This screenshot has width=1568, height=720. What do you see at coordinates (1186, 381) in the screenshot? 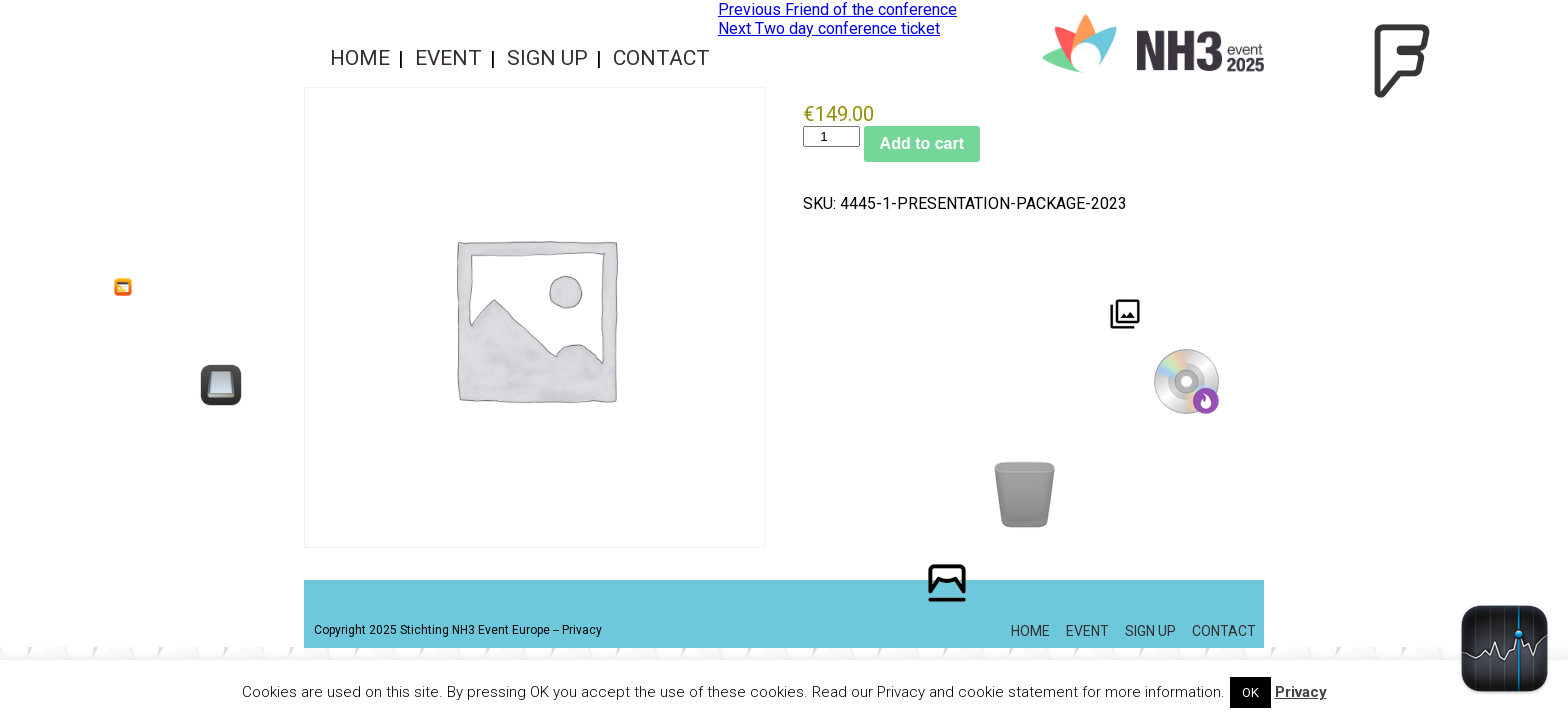
I see `burn data to a dvd disc` at bounding box center [1186, 381].